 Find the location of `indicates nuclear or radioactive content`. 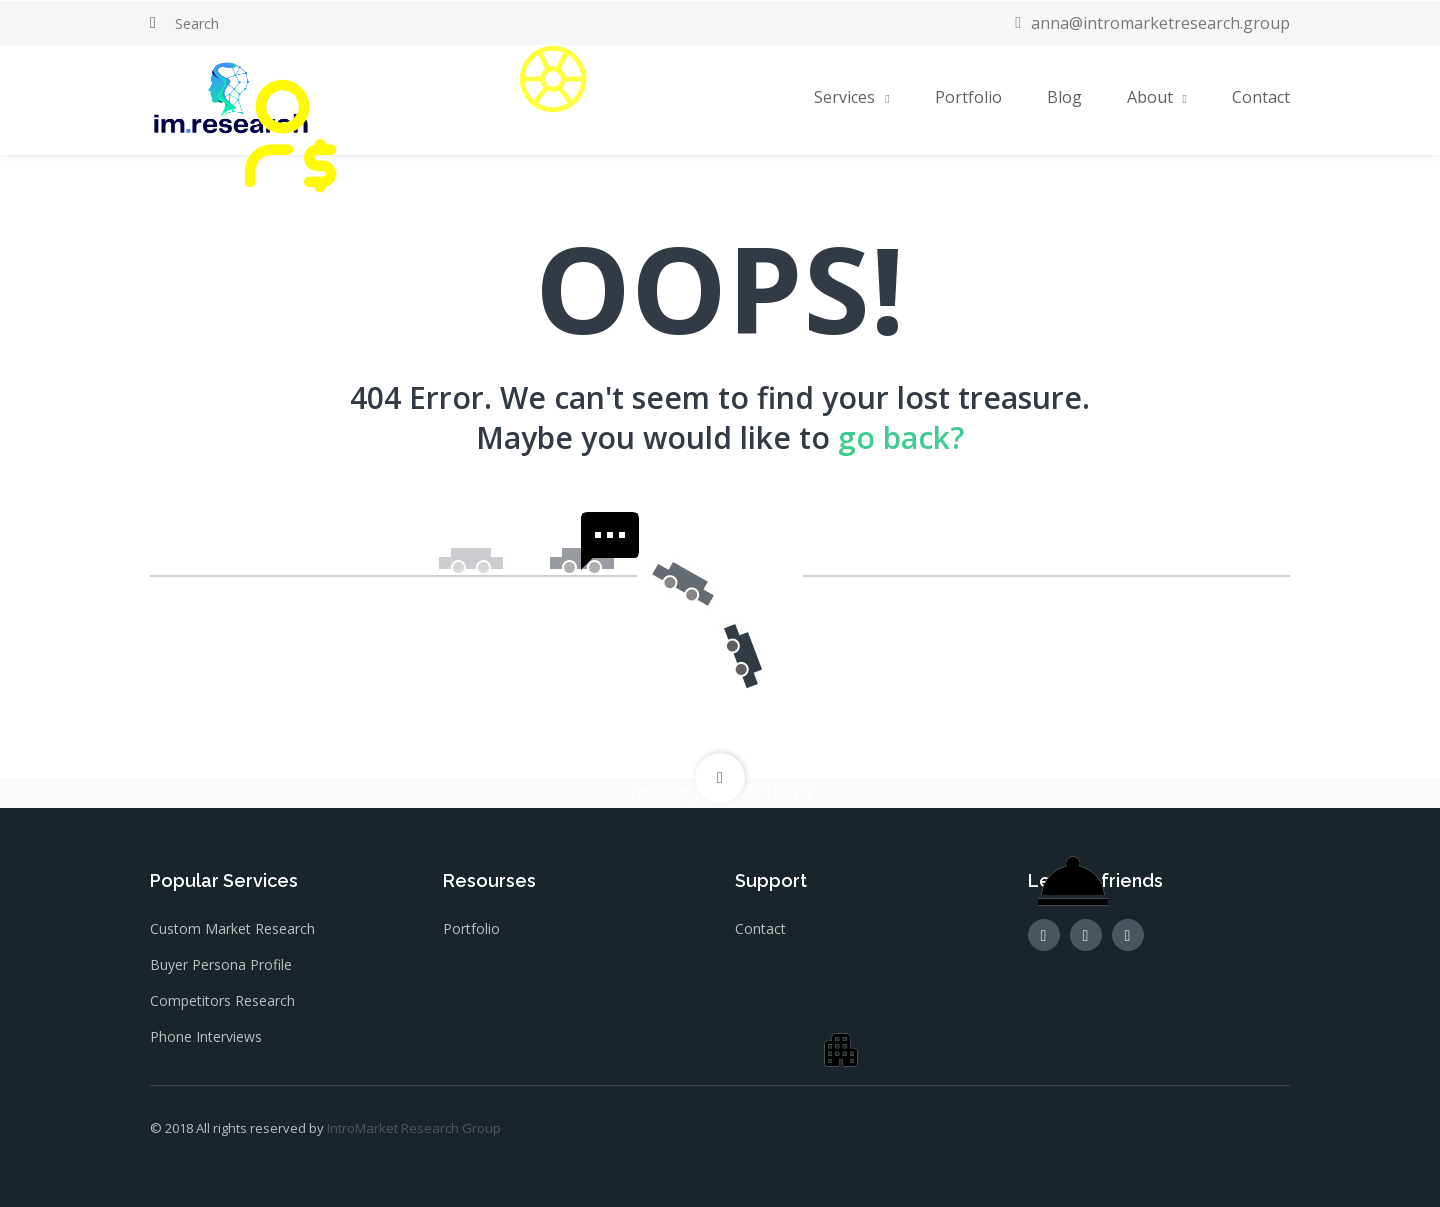

indicates nuclear or radioactive content is located at coordinates (553, 79).